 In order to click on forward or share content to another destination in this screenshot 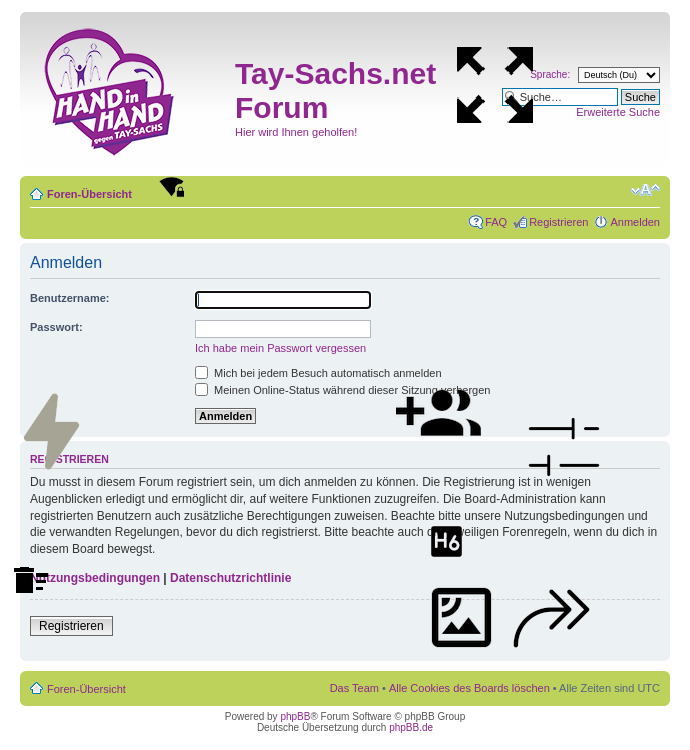, I will do `click(551, 618)`.